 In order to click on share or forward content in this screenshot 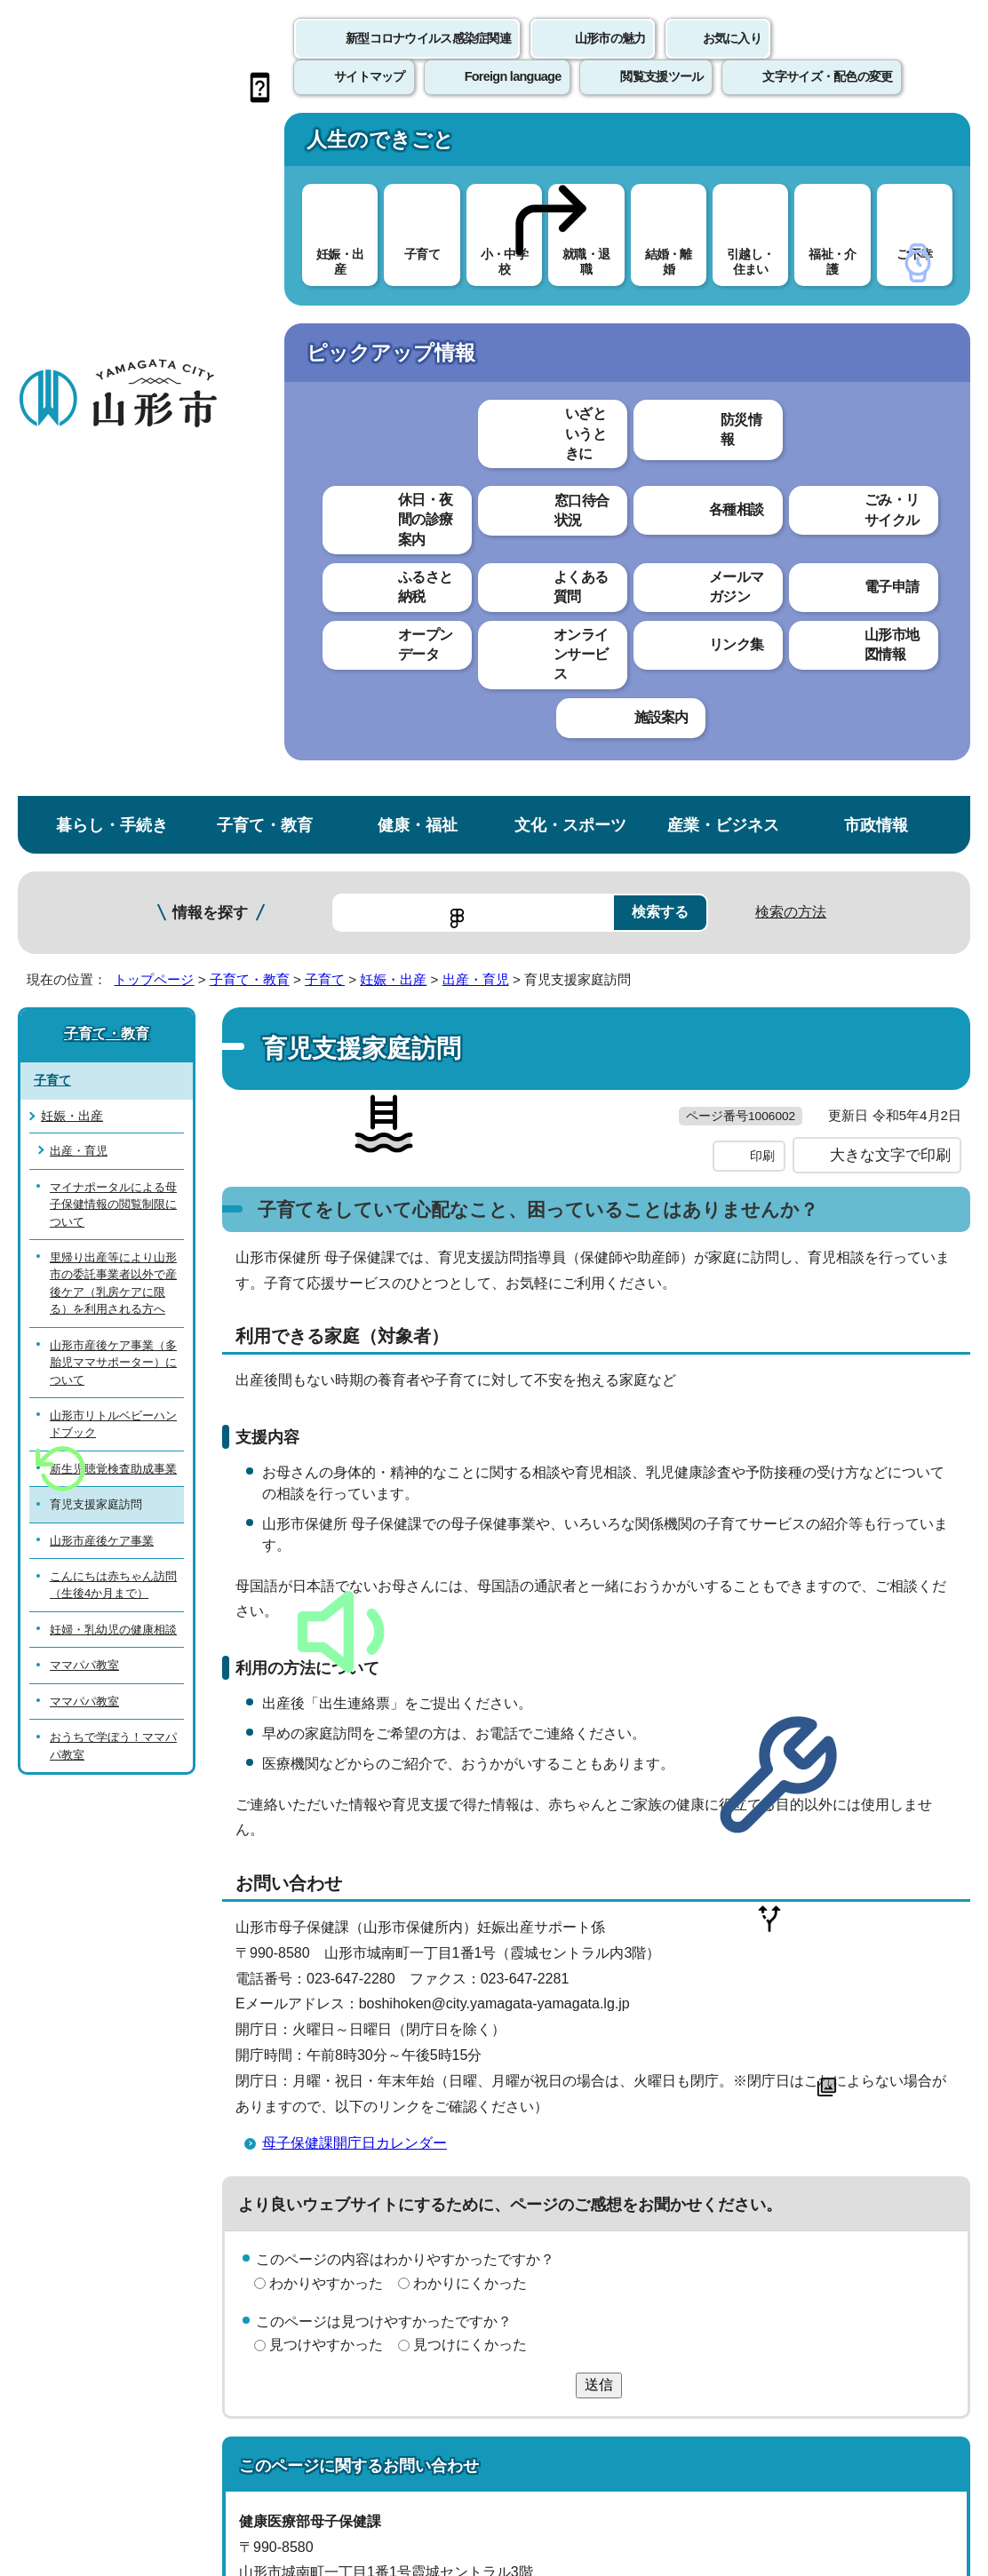, I will do `click(551, 220)`.